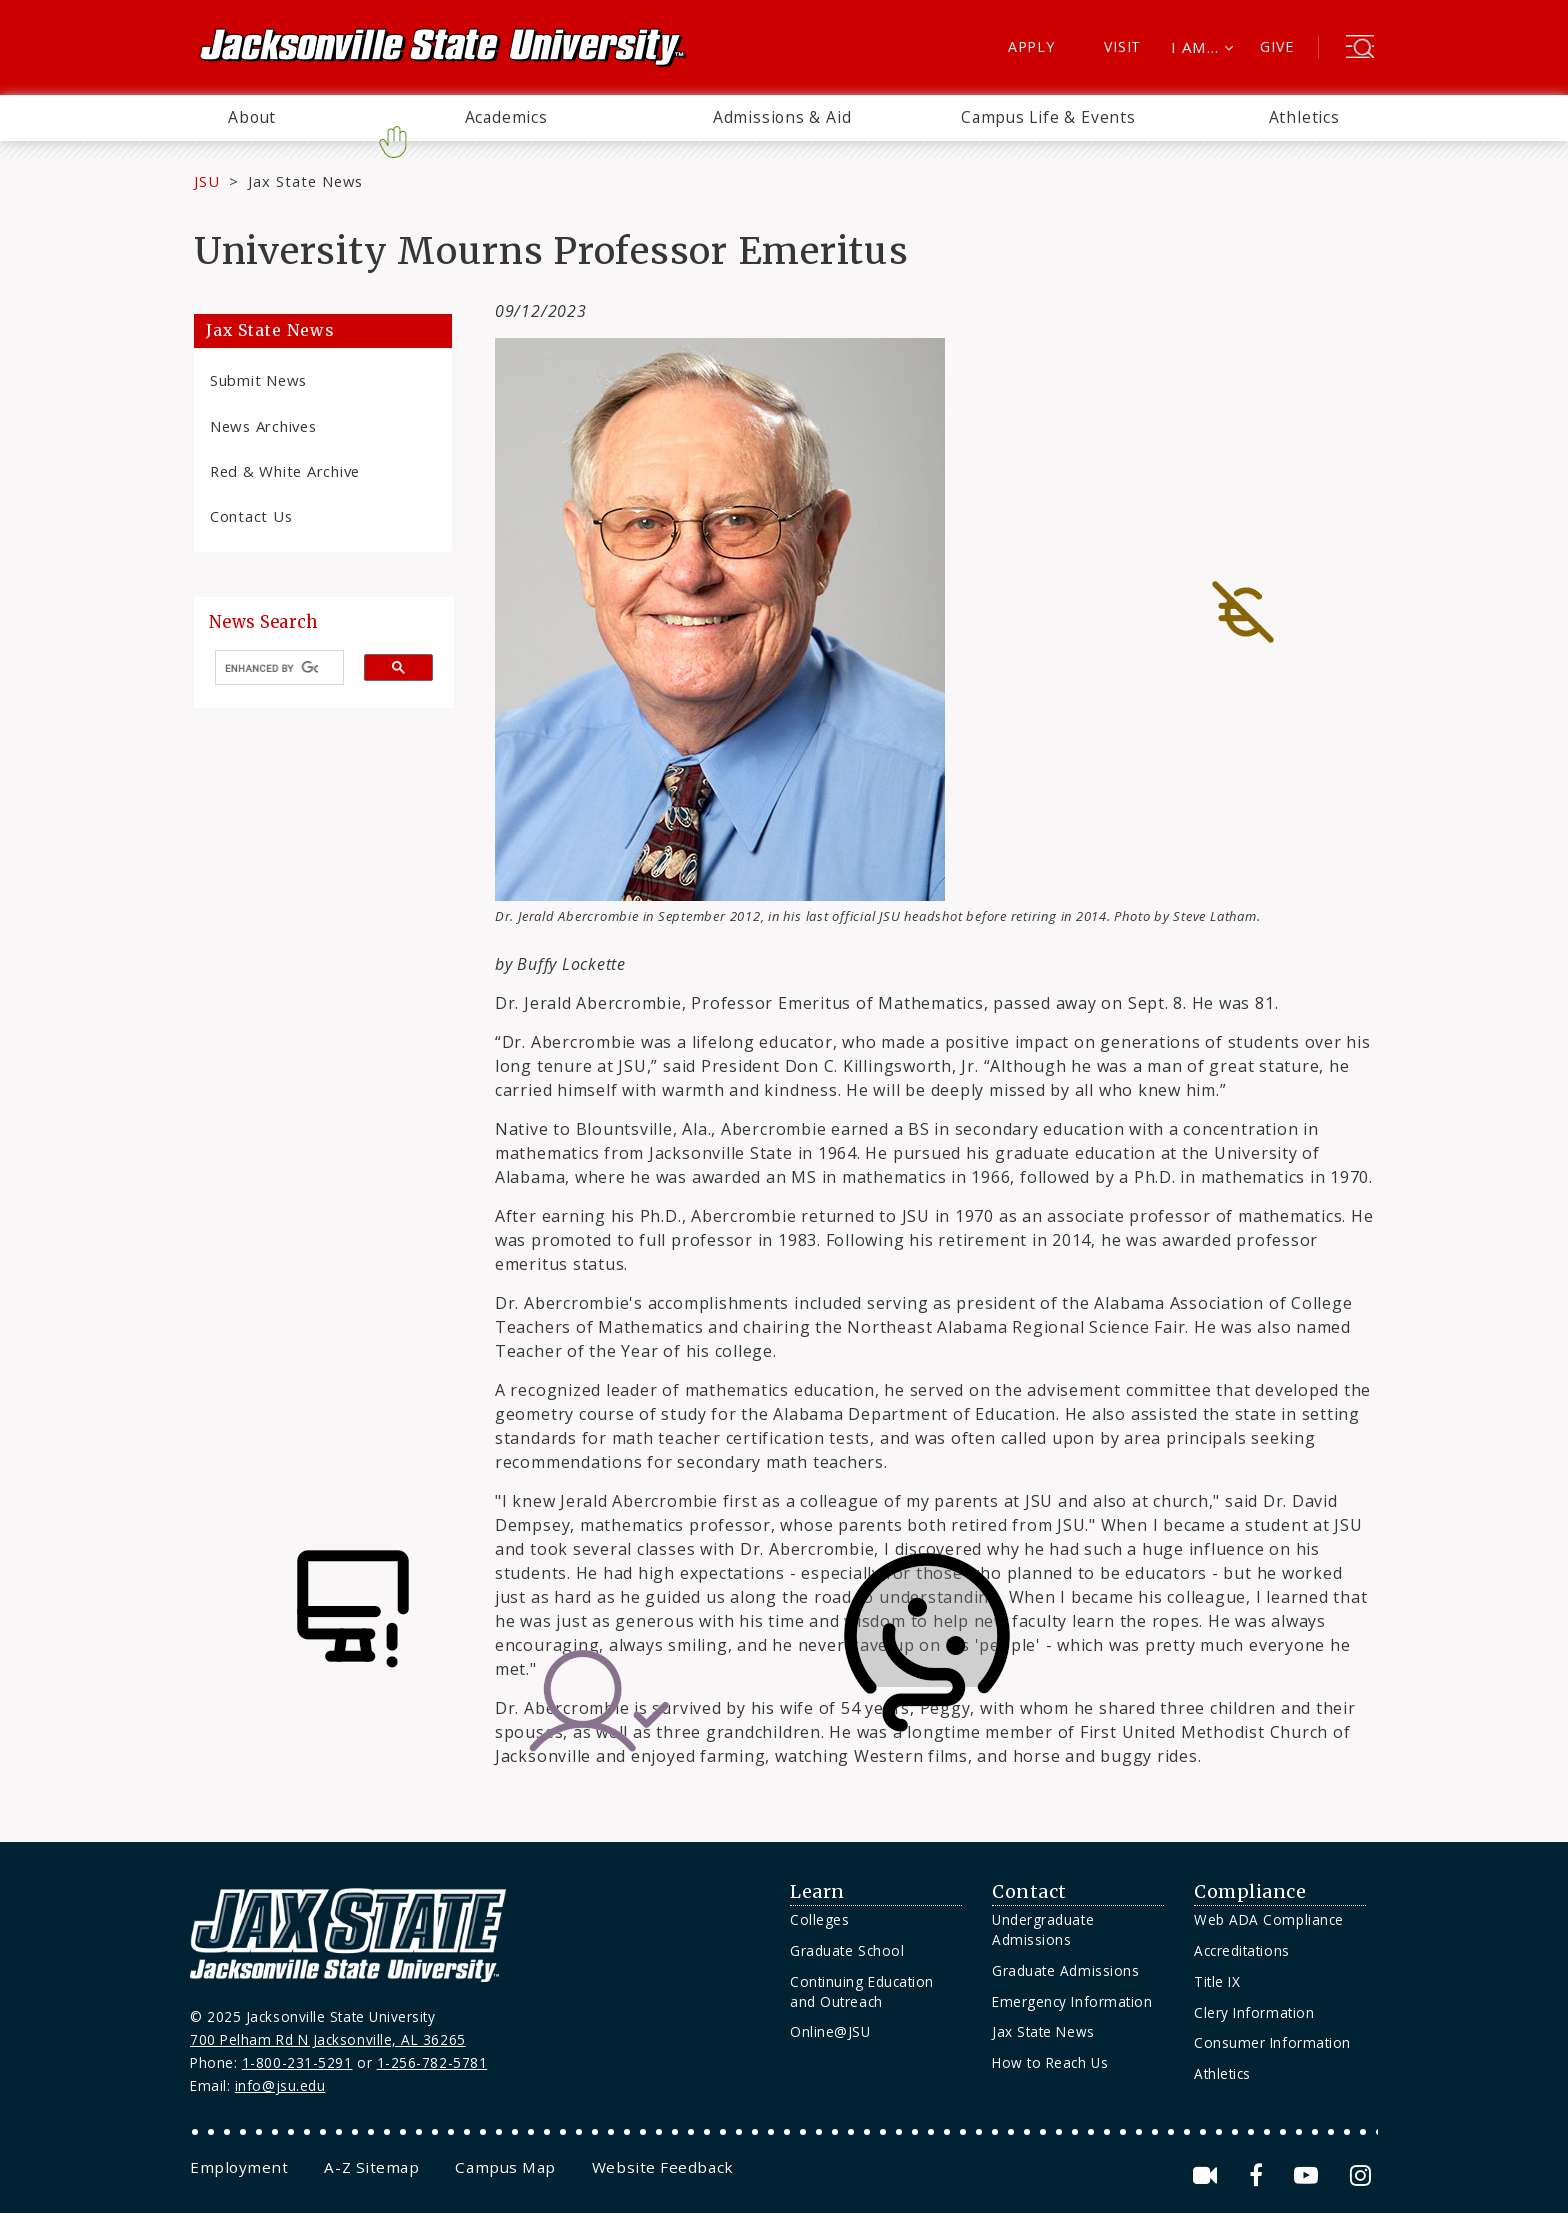 This screenshot has width=1568, height=2213. What do you see at coordinates (394, 142) in the screenshot?
I see `stop or pause an action` at bounding box center [394, 142].